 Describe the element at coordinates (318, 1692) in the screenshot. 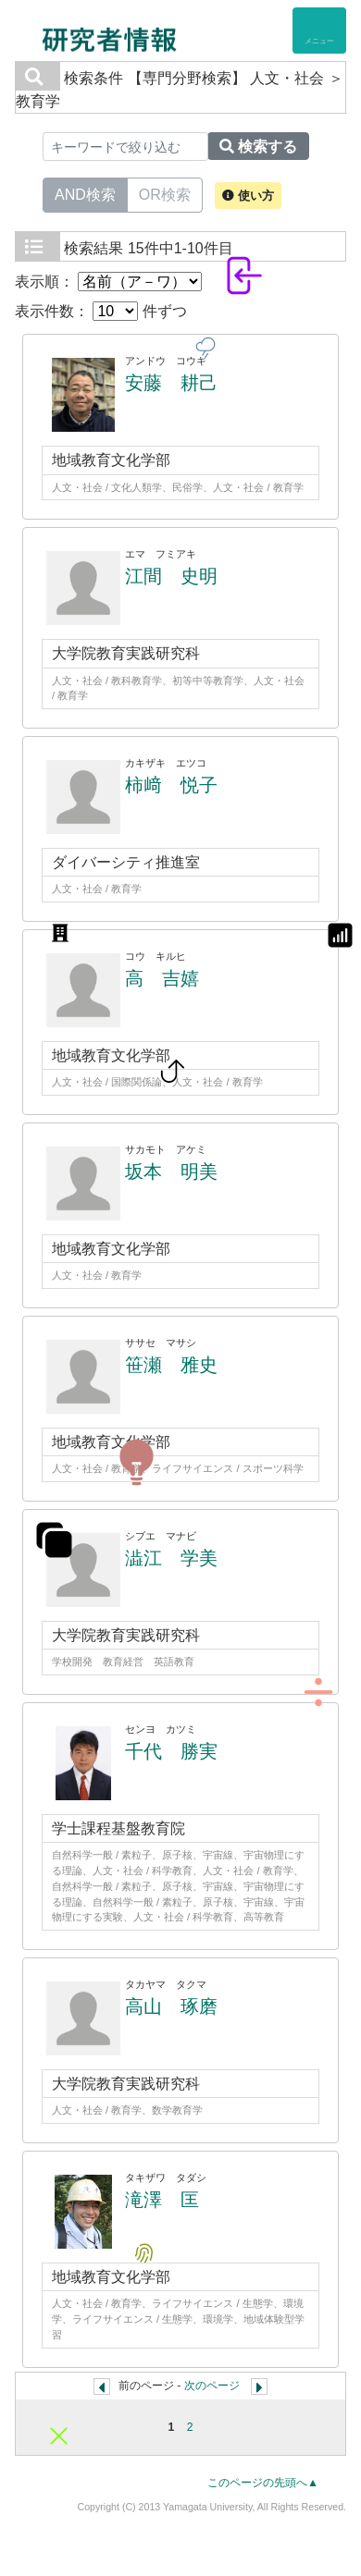

I see `perform division calculation` at that location.